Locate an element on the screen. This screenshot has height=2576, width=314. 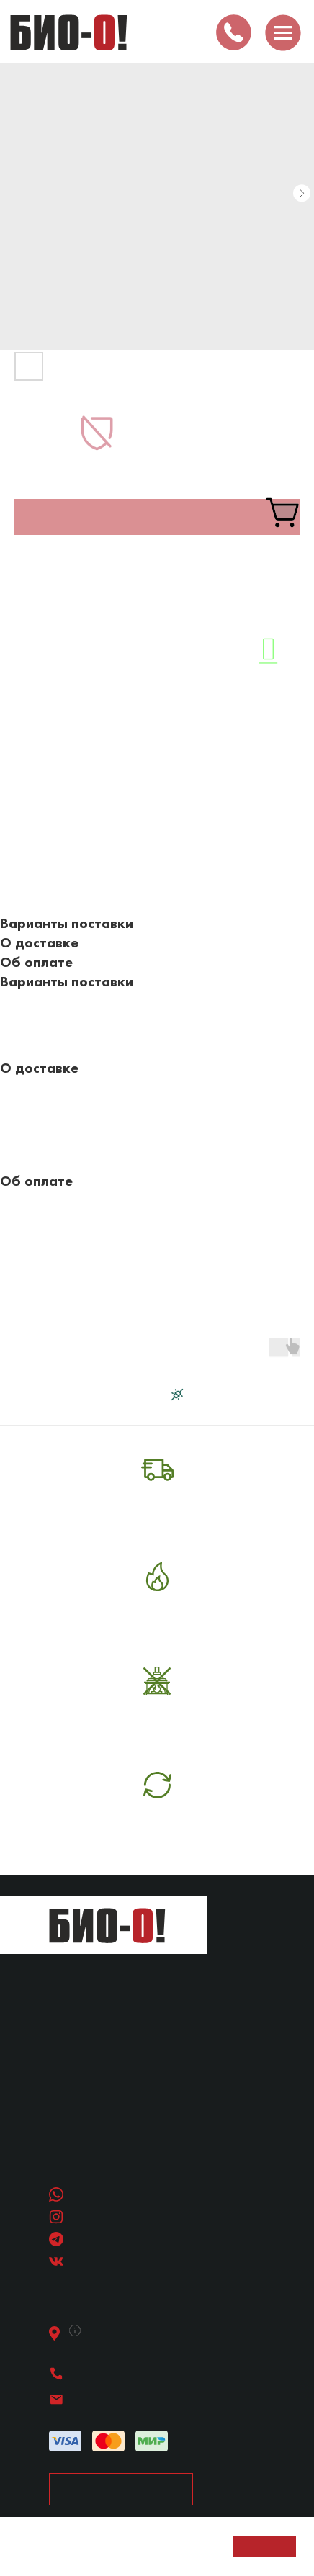
view your shopping cart is located at coordinates (283, 513).